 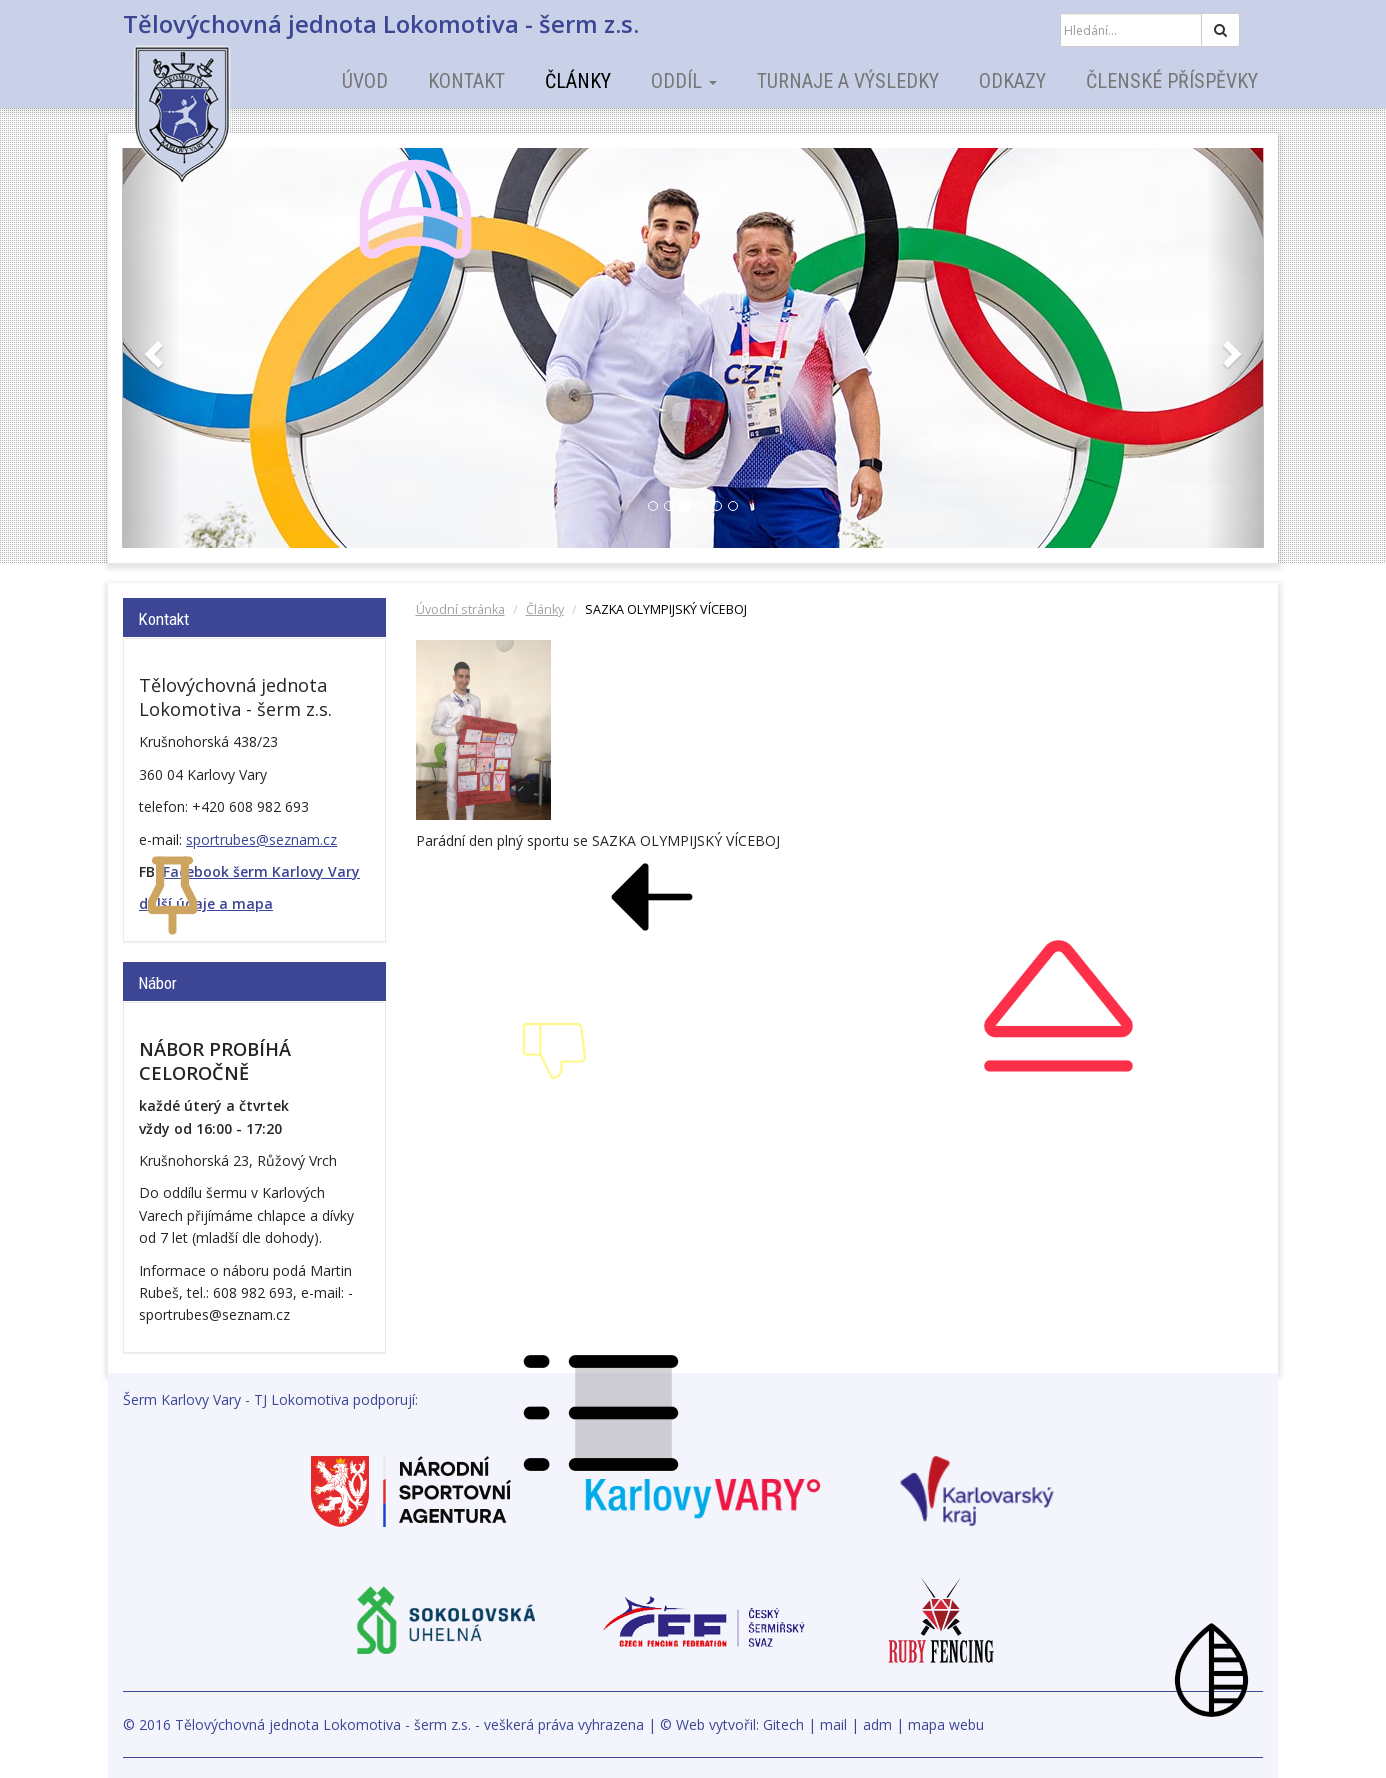 I want to click on browse hats or headwear options, so click(x=415, y=215).